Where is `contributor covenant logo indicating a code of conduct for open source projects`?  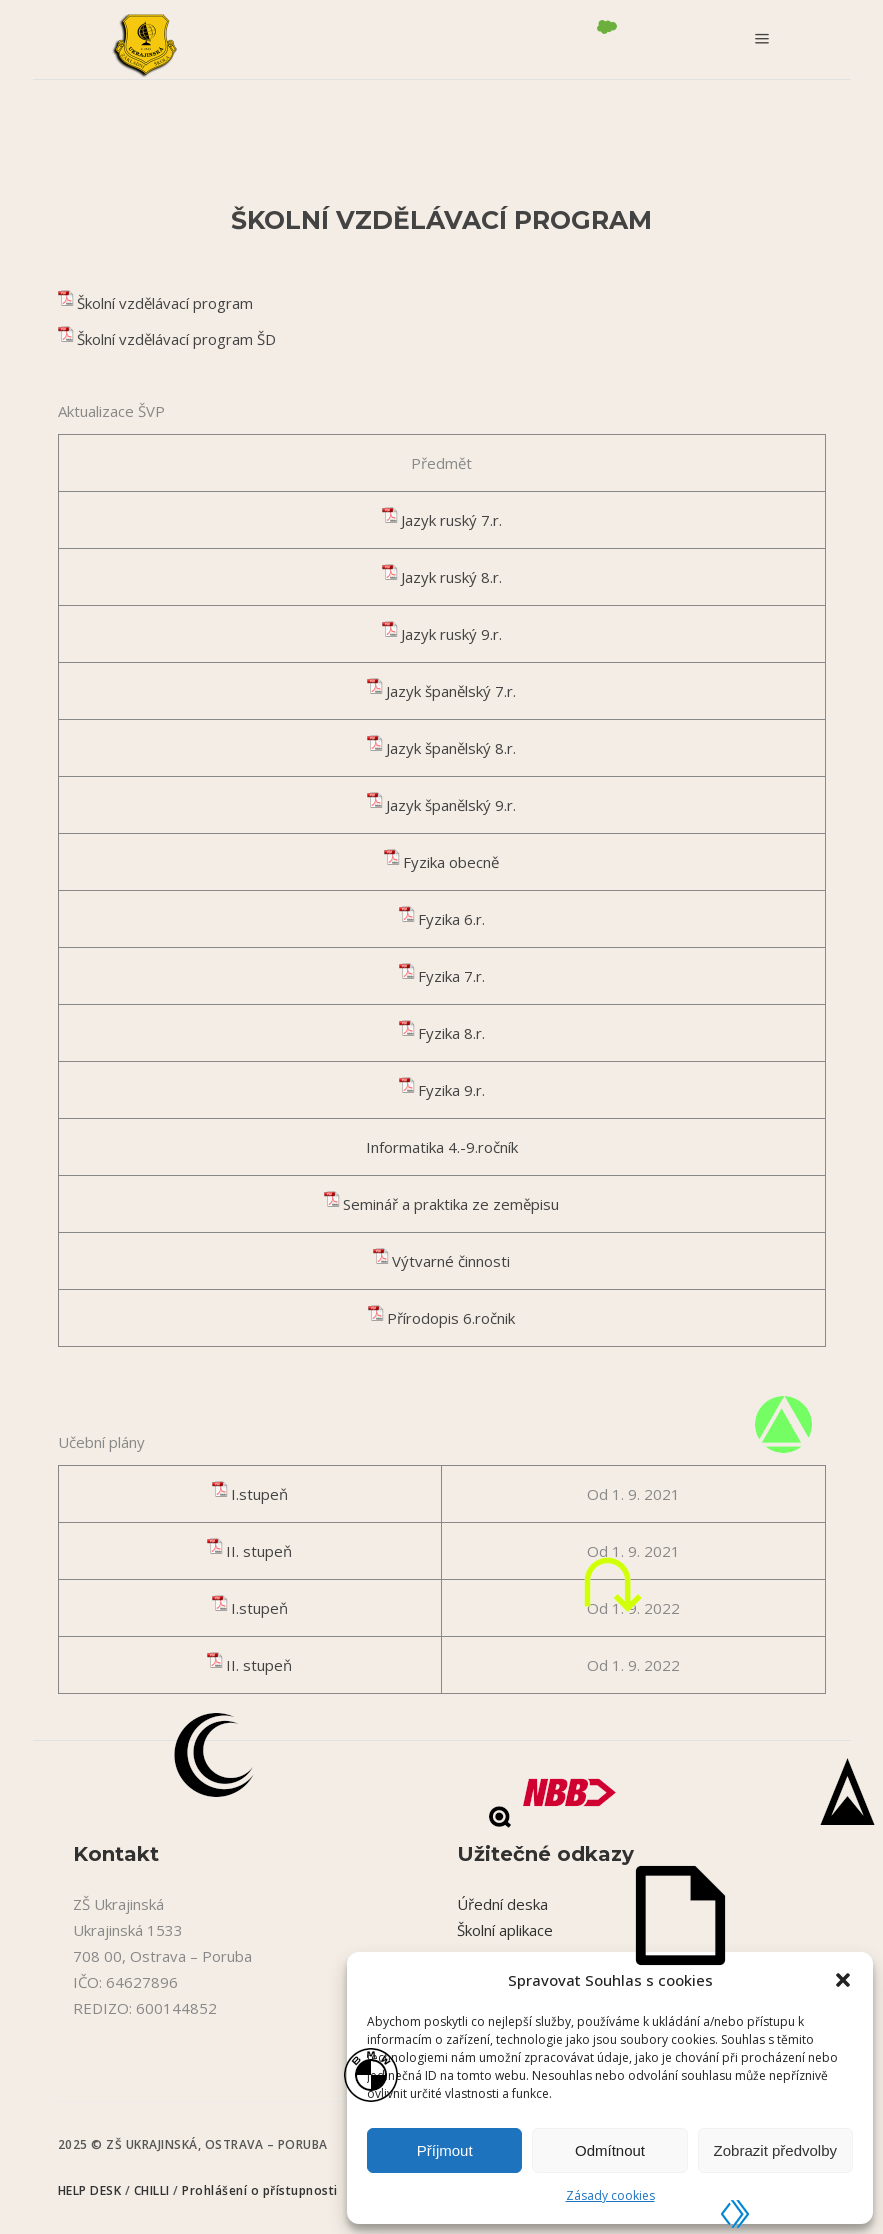 contributor covenant logo indicating a code of conduct for open source projects is located at coordinates (214, 1755).